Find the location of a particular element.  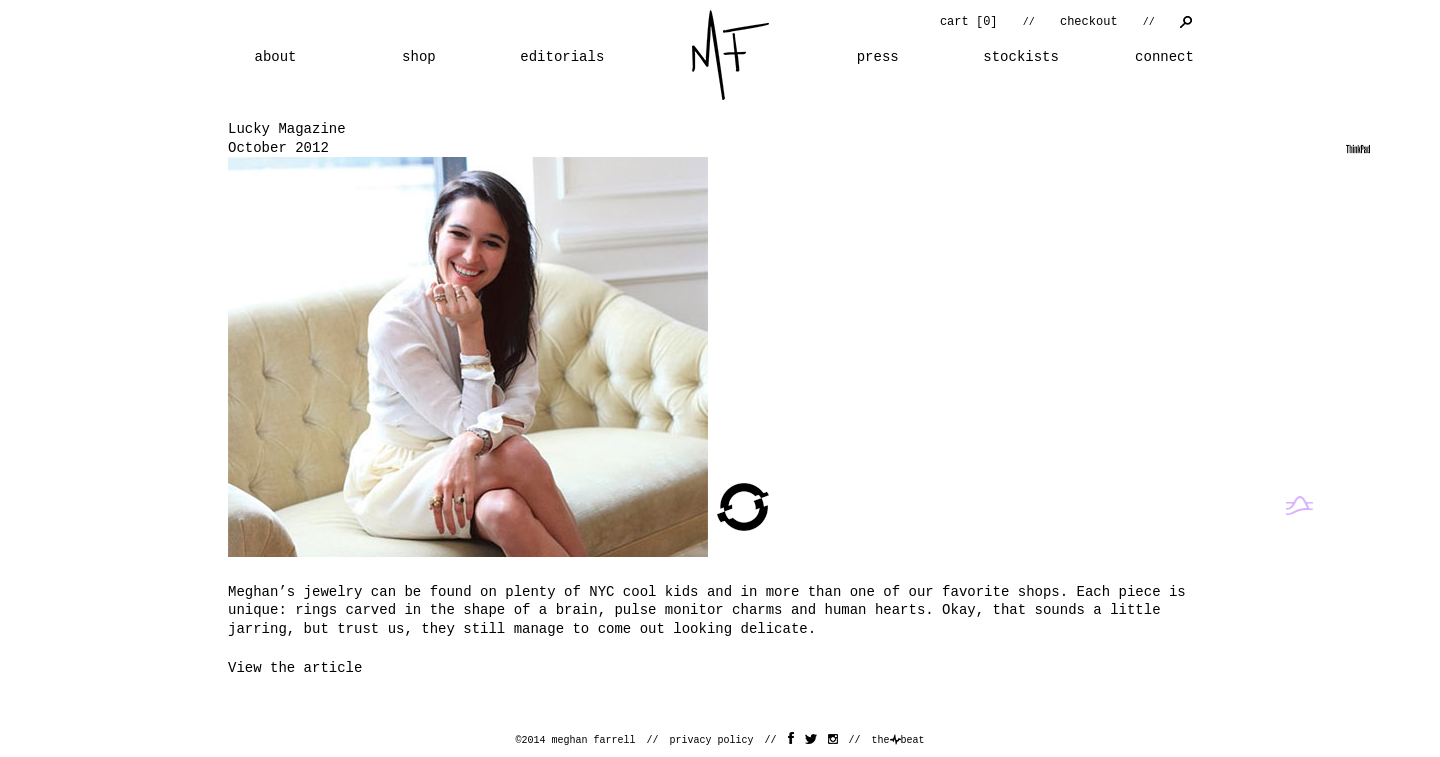

apache pulsar logo is located at coordinates (1299, 505).